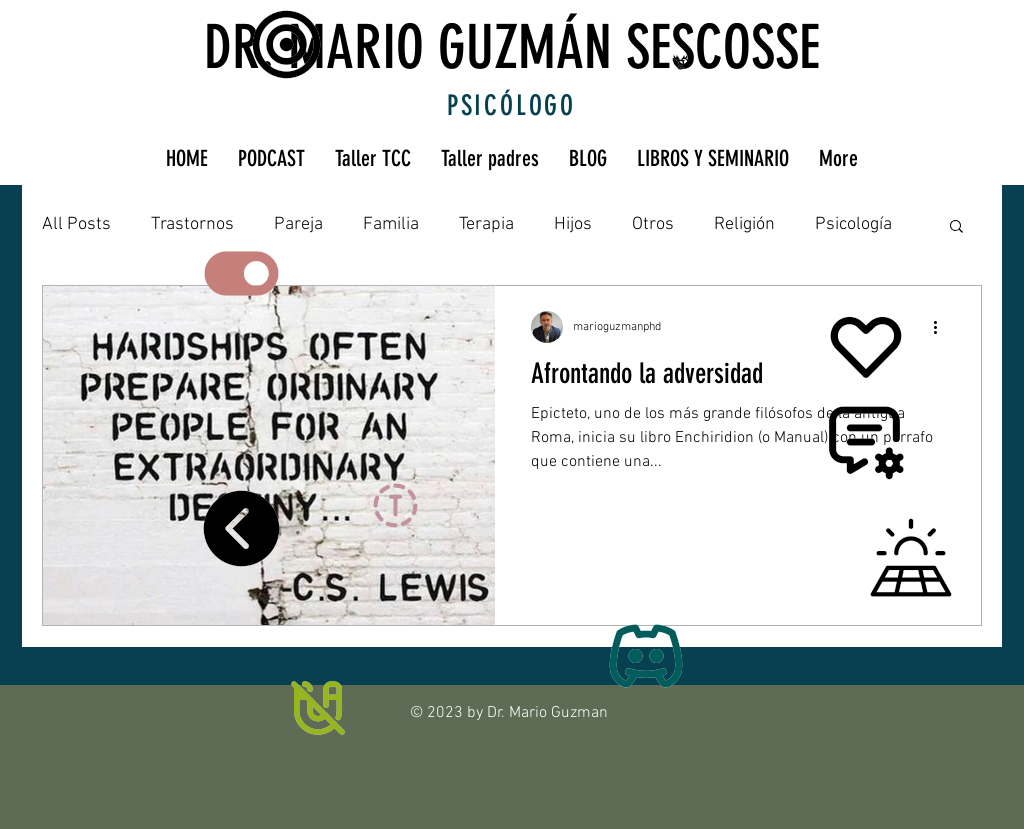  What do you see at coordinates (866, 345) in the screenshot?
I see `add to favorites` at bounding box center [866, 345].